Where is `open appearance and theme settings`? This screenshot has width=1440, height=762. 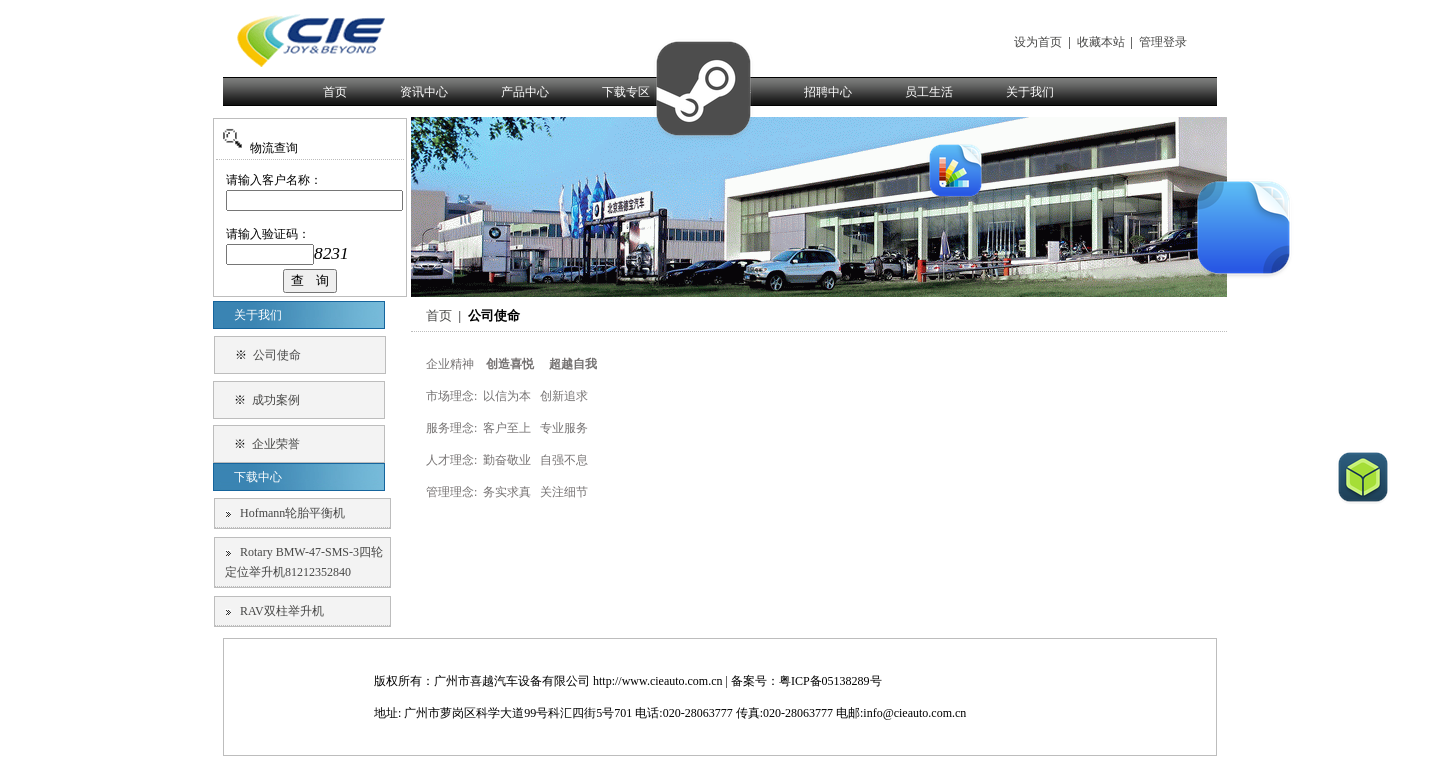 open appearance and theme settings is located at coordinates (955, 170).